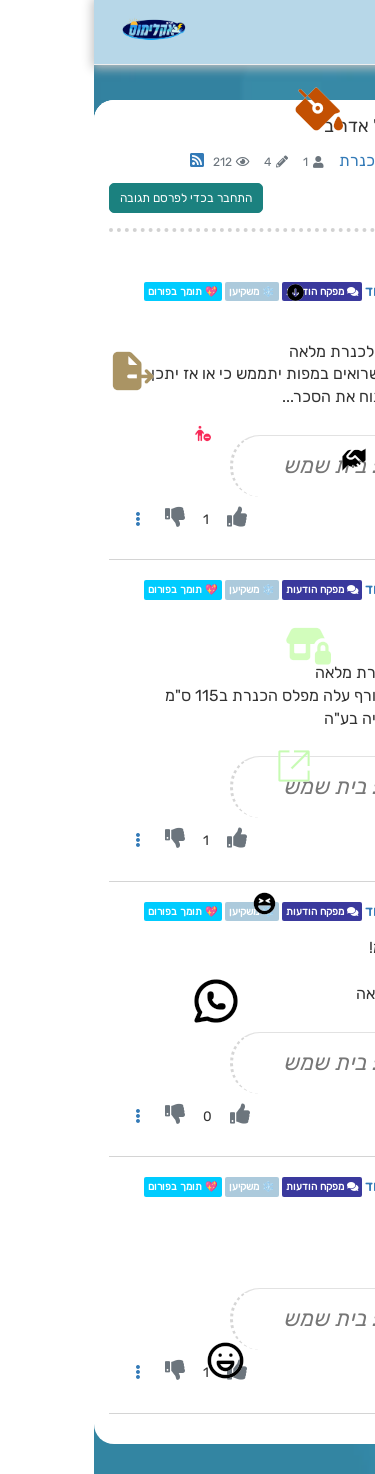 This screenshot has height=1474, width=375. I want to click on open link in a new window or tab, so click(294, 766).